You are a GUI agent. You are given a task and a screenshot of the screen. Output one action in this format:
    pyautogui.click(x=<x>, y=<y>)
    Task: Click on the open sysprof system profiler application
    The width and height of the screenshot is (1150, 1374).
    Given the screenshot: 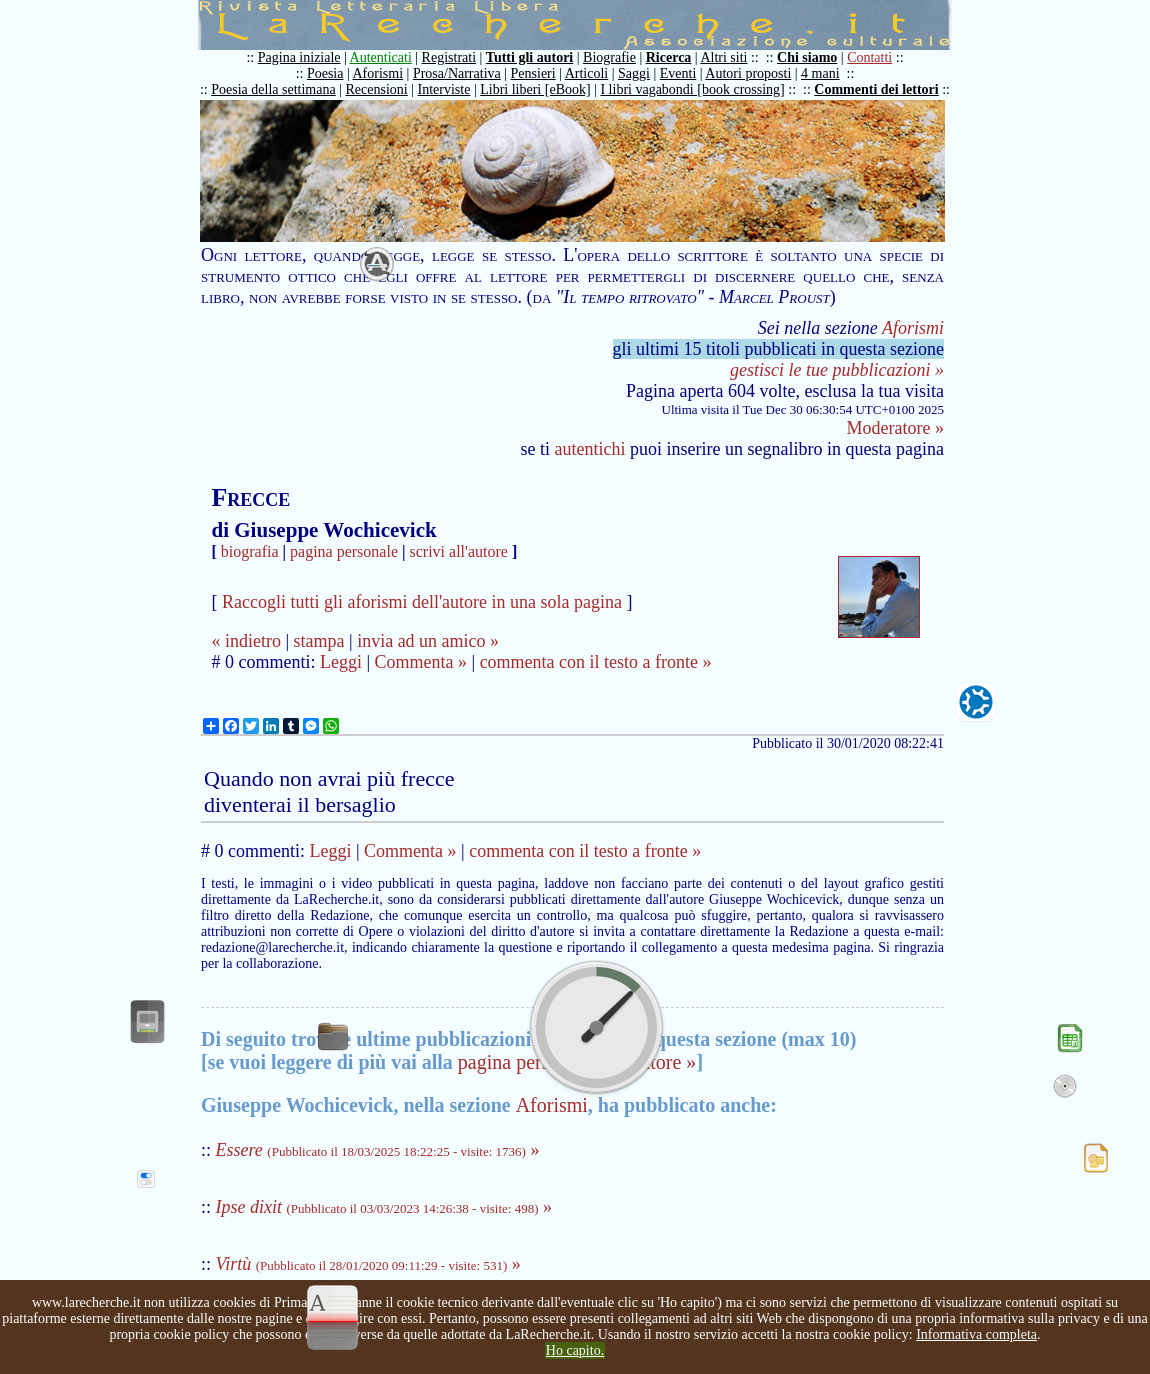 What is the action you would take?
    pyautogui.click(x=596, y=1027)
    